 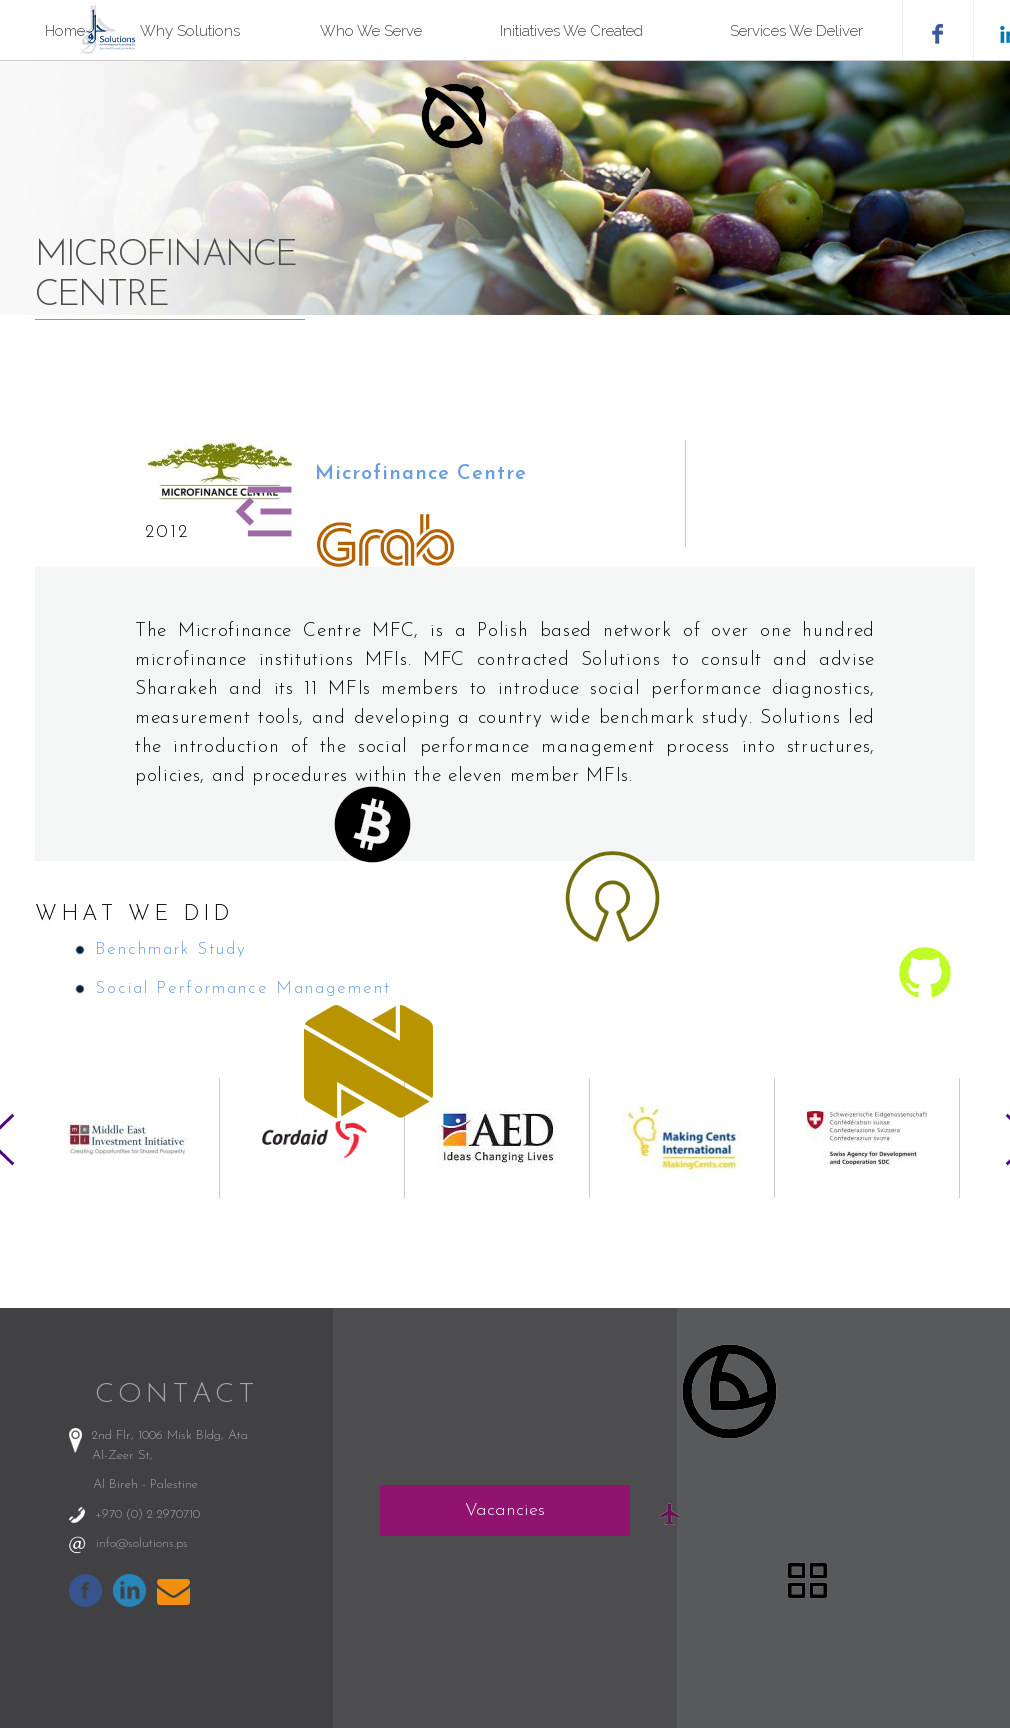 What do you see at coordinates (454, 116) in the screenshot?
I see `view notifications` at bounding box center [454, 116].